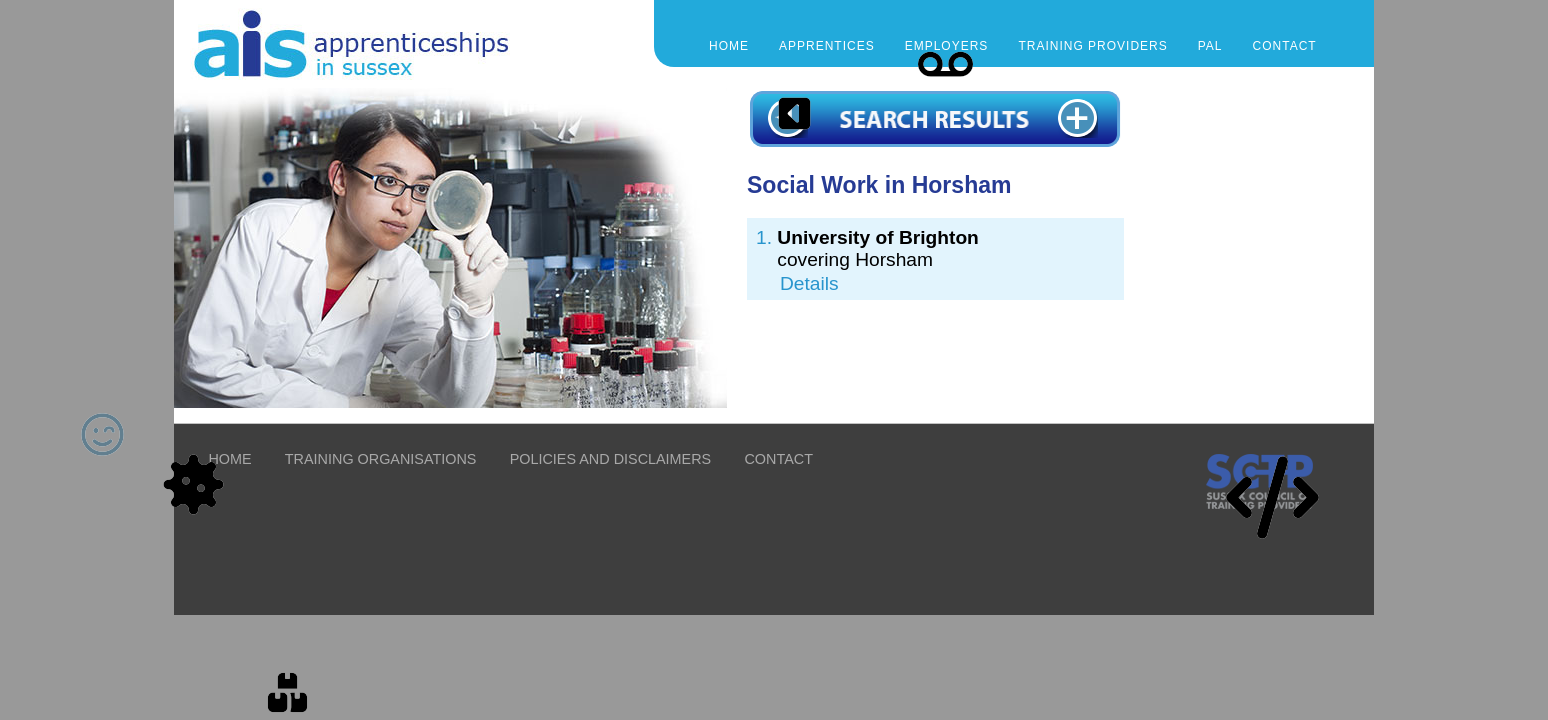 The height and width of the screenshot is (720, 1548). What do you see at coordinates (794, 113) in the screenshot?
I see `navigate to the previous item or screen` at bounding box center [794, 113].